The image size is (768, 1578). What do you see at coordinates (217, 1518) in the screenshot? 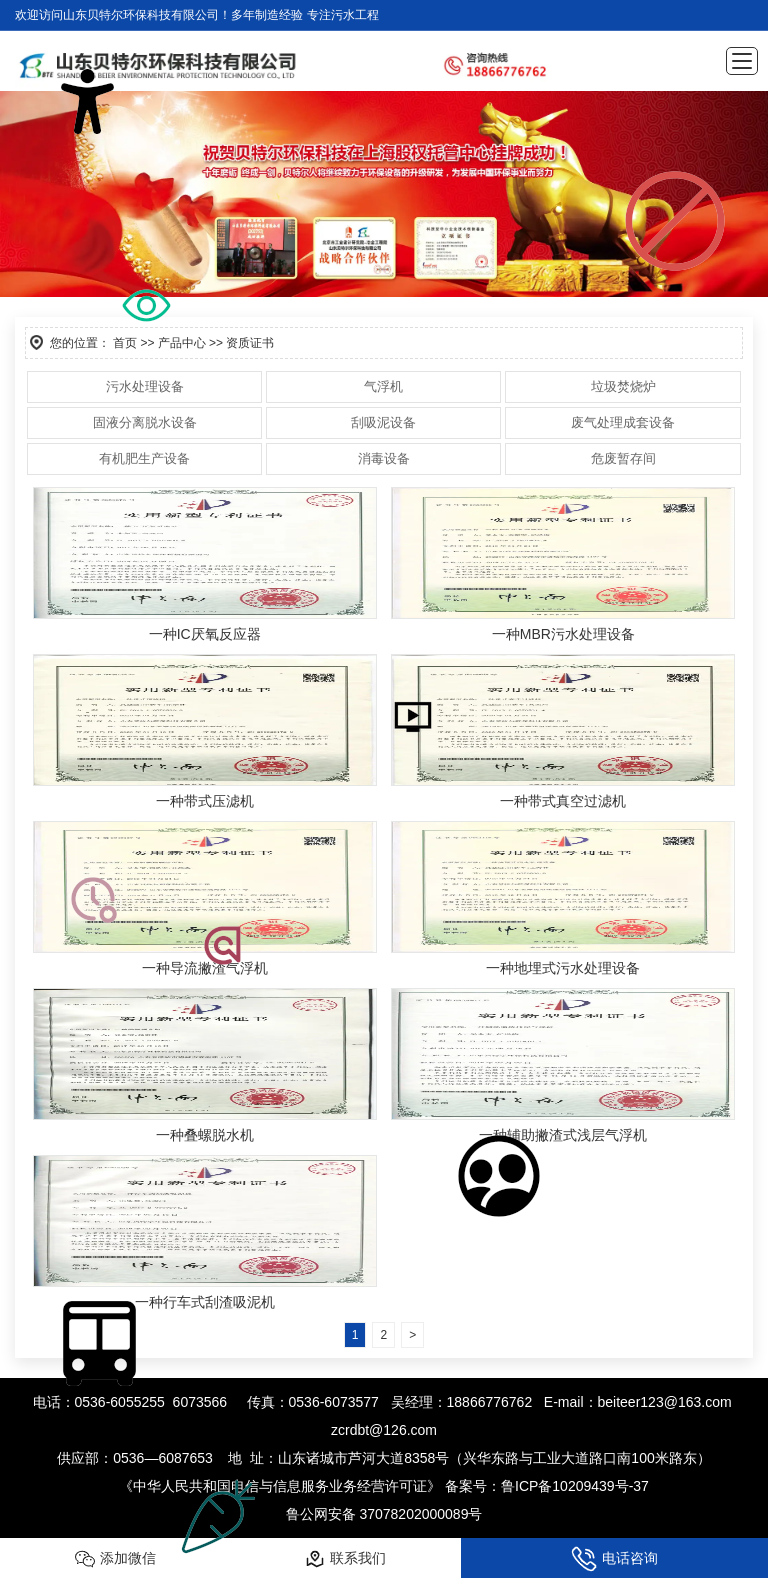
I see `browse vegetable or produce category` at bounding box center [217, 1518].